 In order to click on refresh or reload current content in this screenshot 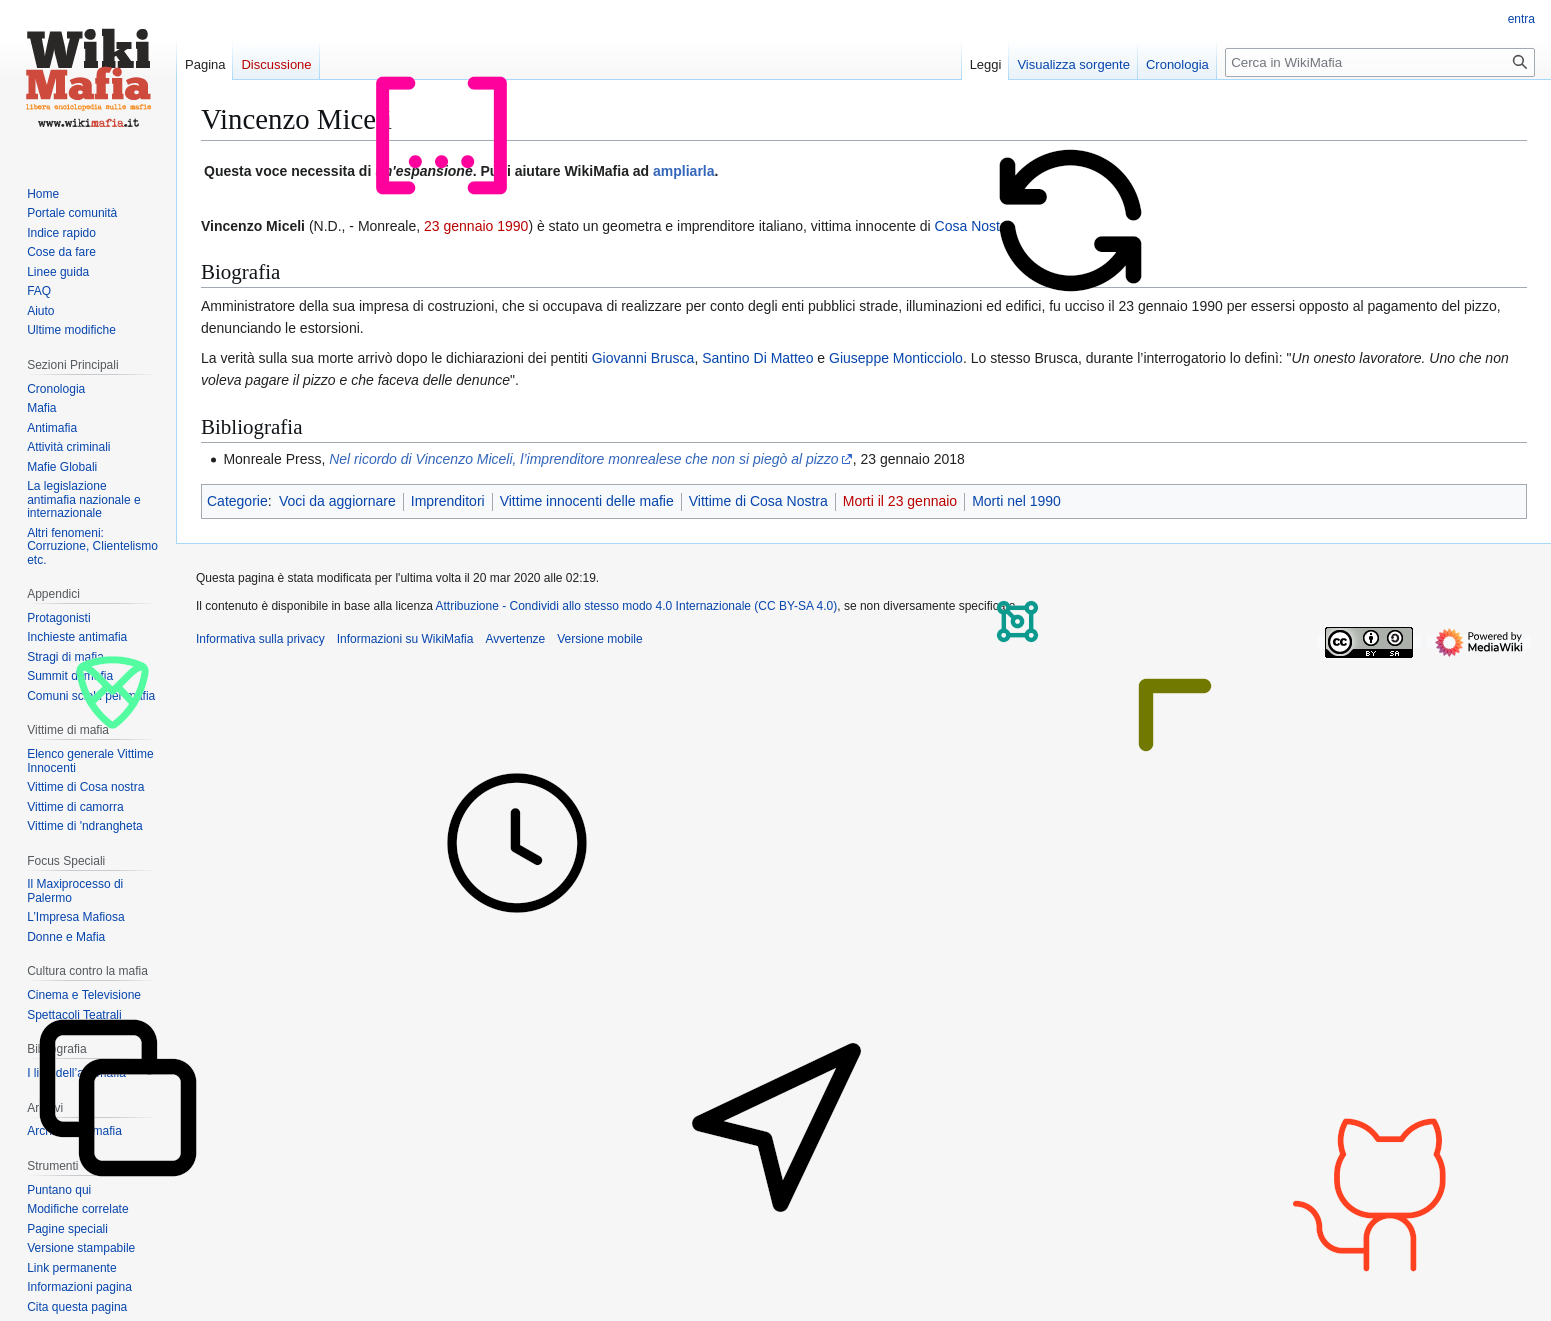, I will do `click(1070, 220)`.